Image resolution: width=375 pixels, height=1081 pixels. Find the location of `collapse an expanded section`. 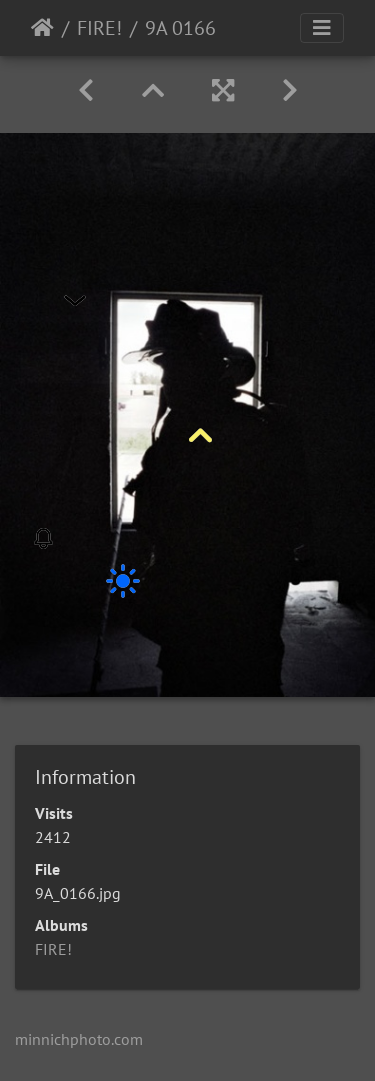

collapse an expanded section is located at coordinates (200, 436).